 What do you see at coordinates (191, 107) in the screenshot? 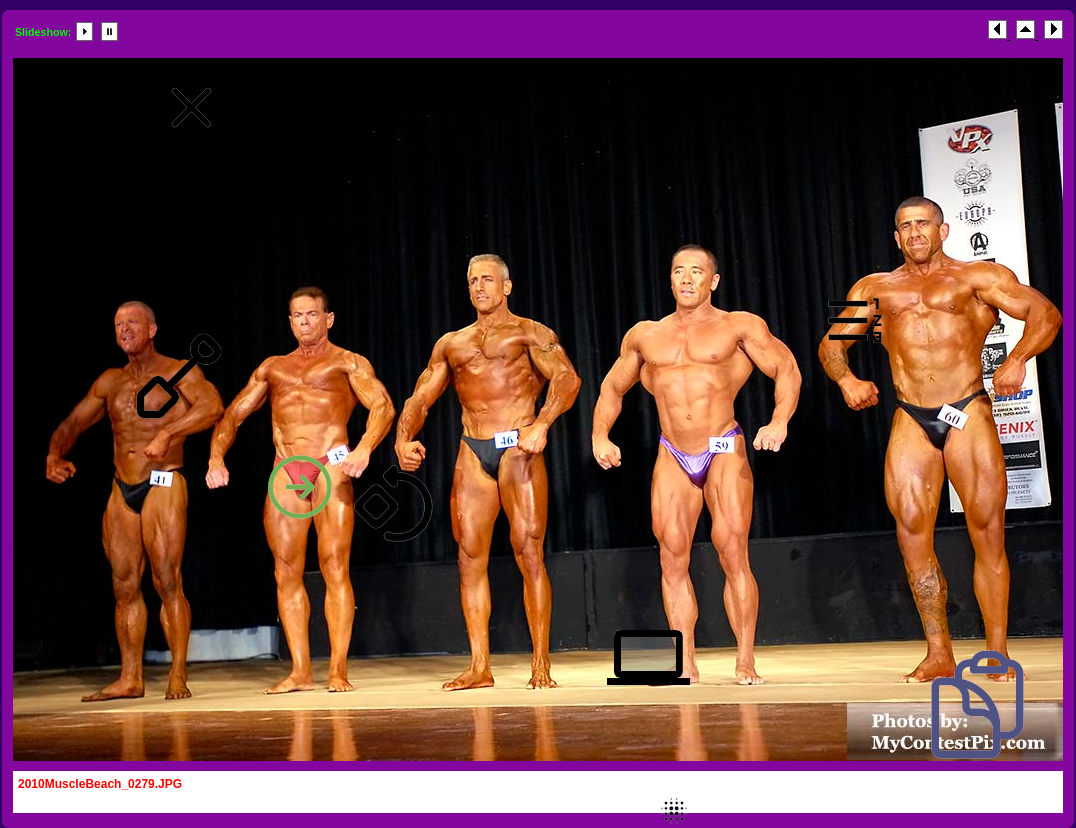
I see `close or dismiss a dialog` at bounding box center [191, 107].